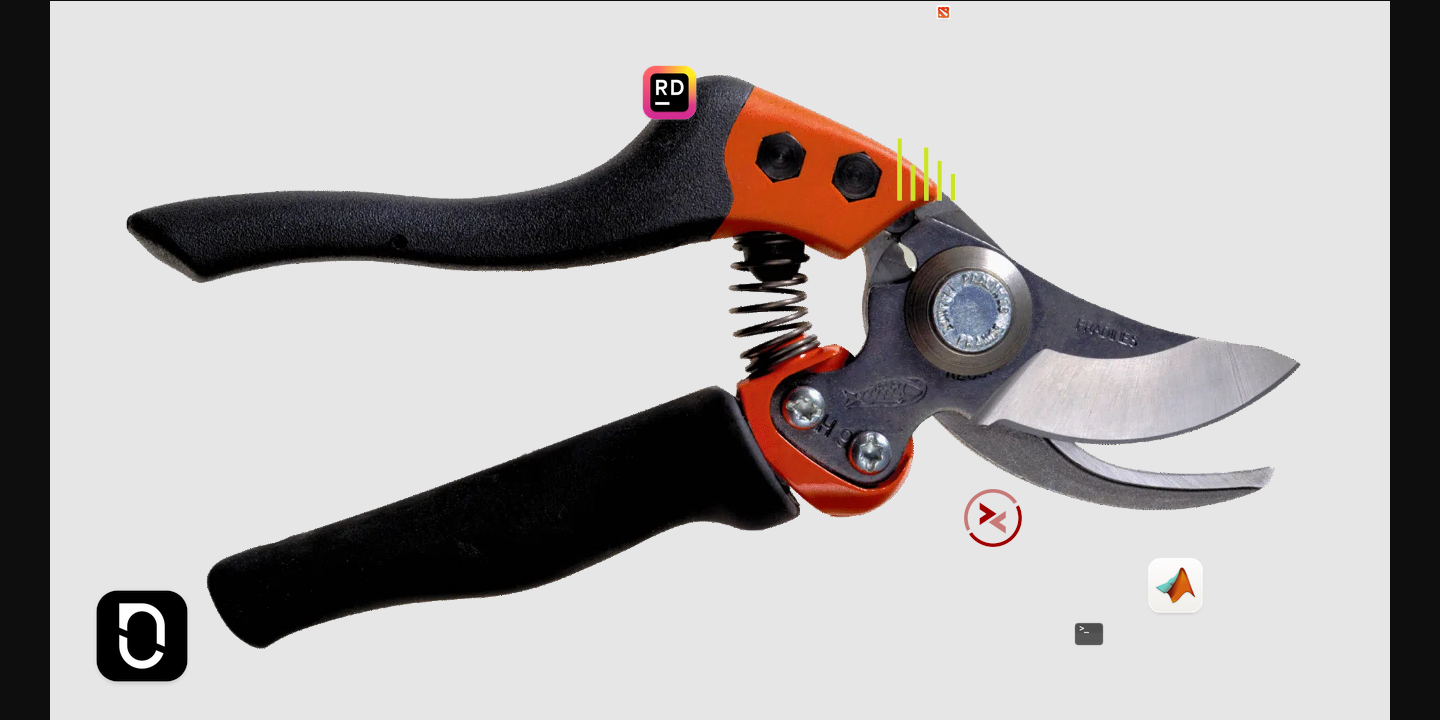  I want to click on open the terminal application, so click(1089, 634).